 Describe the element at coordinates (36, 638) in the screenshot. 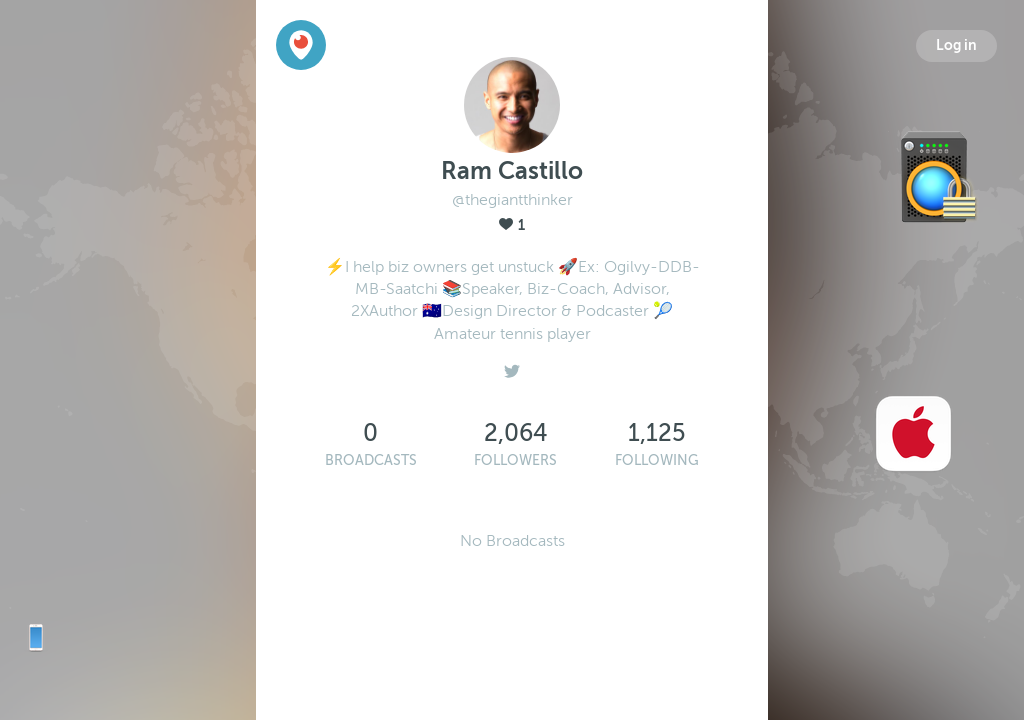

I see `indicates a connected iPhone device` at that location.